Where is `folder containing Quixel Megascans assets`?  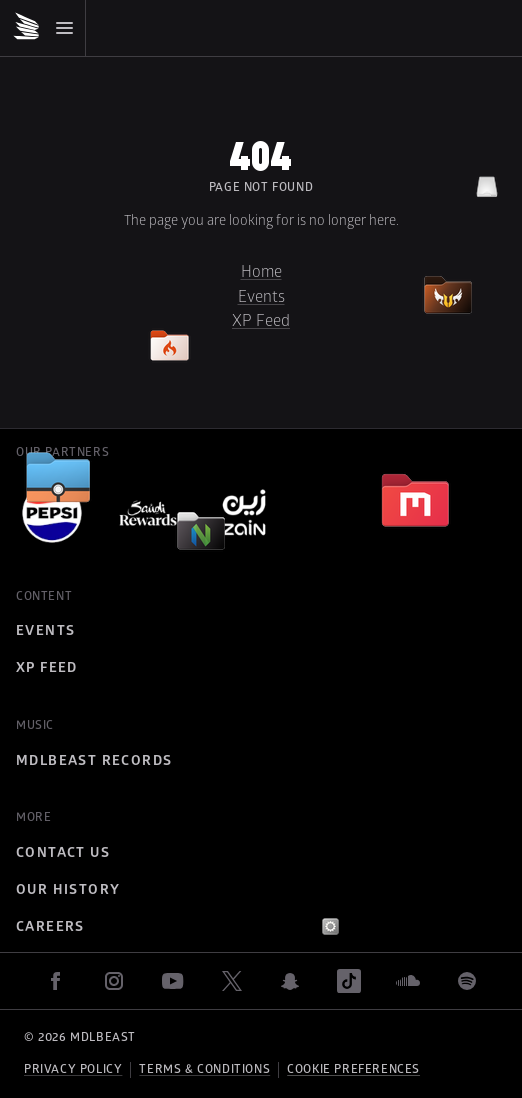 folder containing Quixel Megascans assets is located at coordinates (415, 502).